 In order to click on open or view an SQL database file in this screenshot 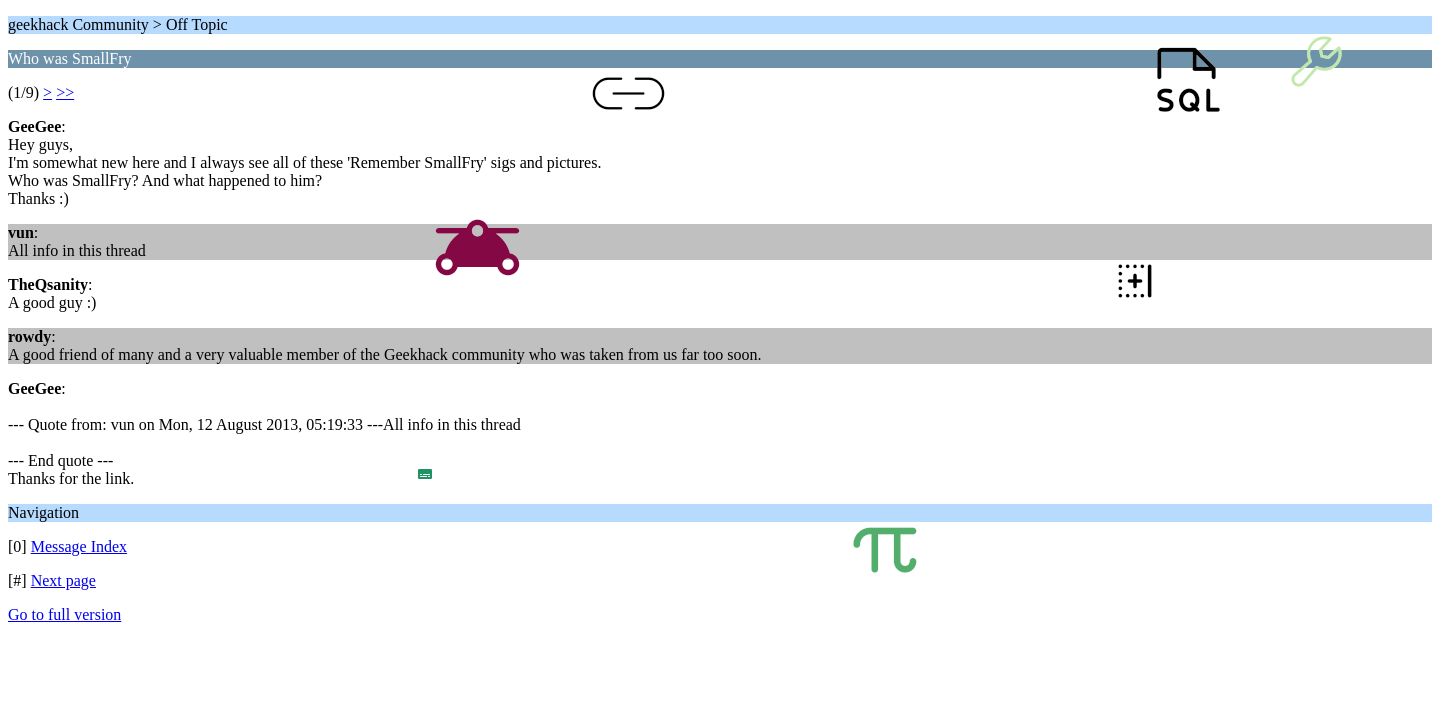, I will do `click(1186, 82)`.